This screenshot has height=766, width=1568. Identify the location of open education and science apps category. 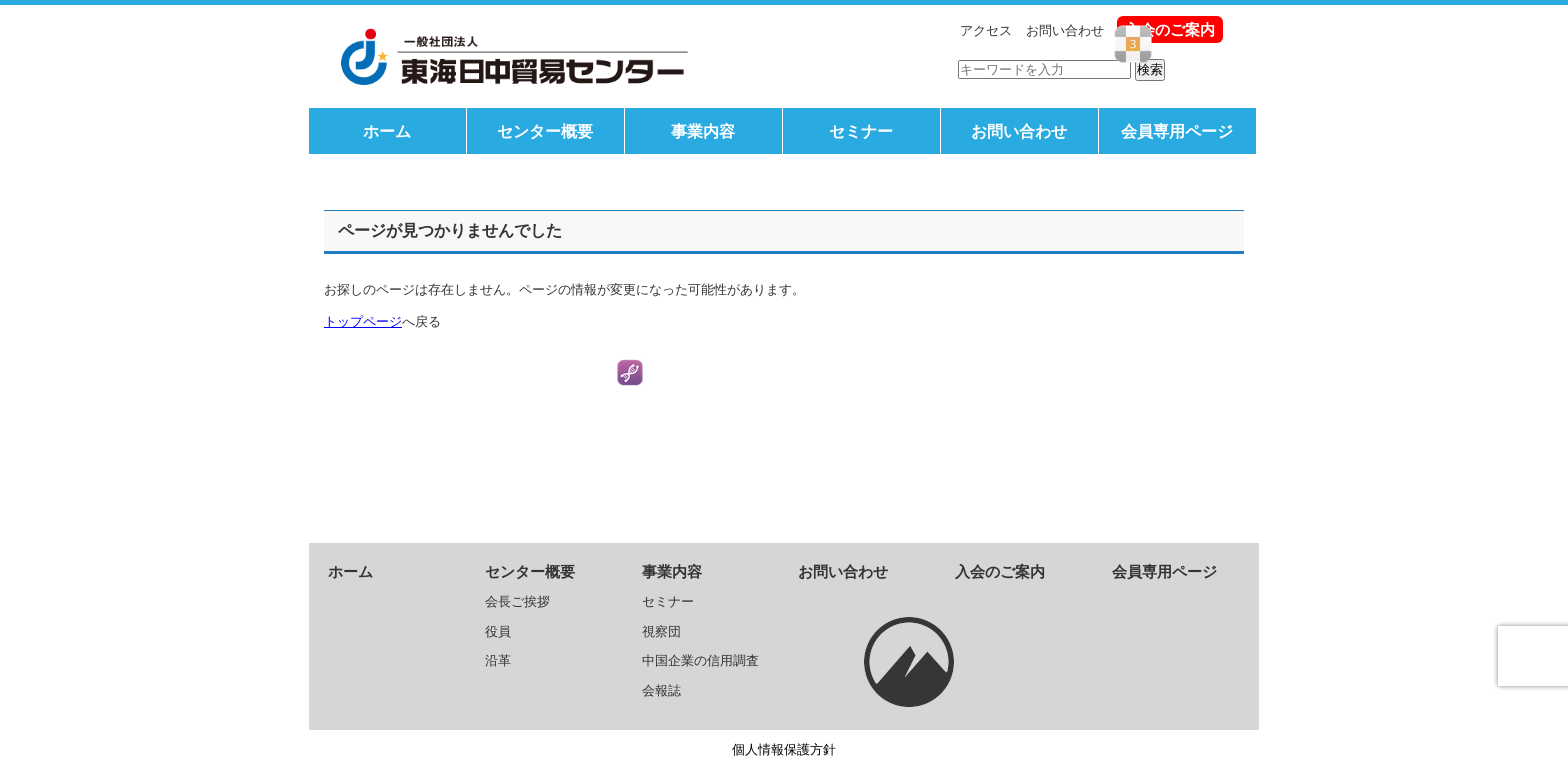
(630, 373).